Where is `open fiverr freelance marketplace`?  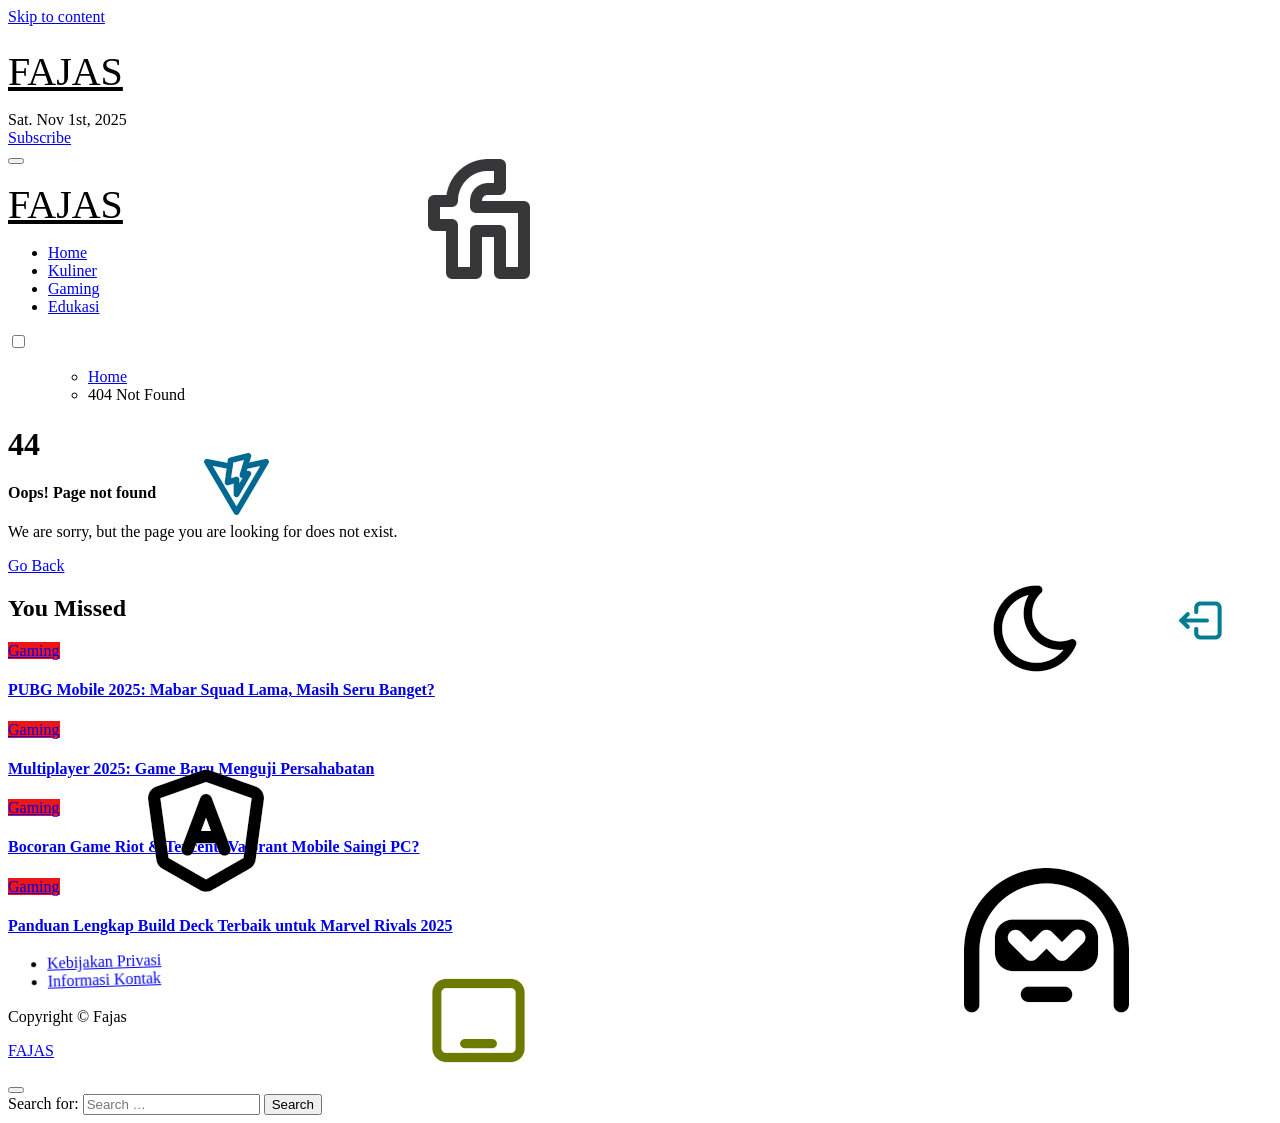 open fiverr freelance marketplace is located at coordinates (482, 219).